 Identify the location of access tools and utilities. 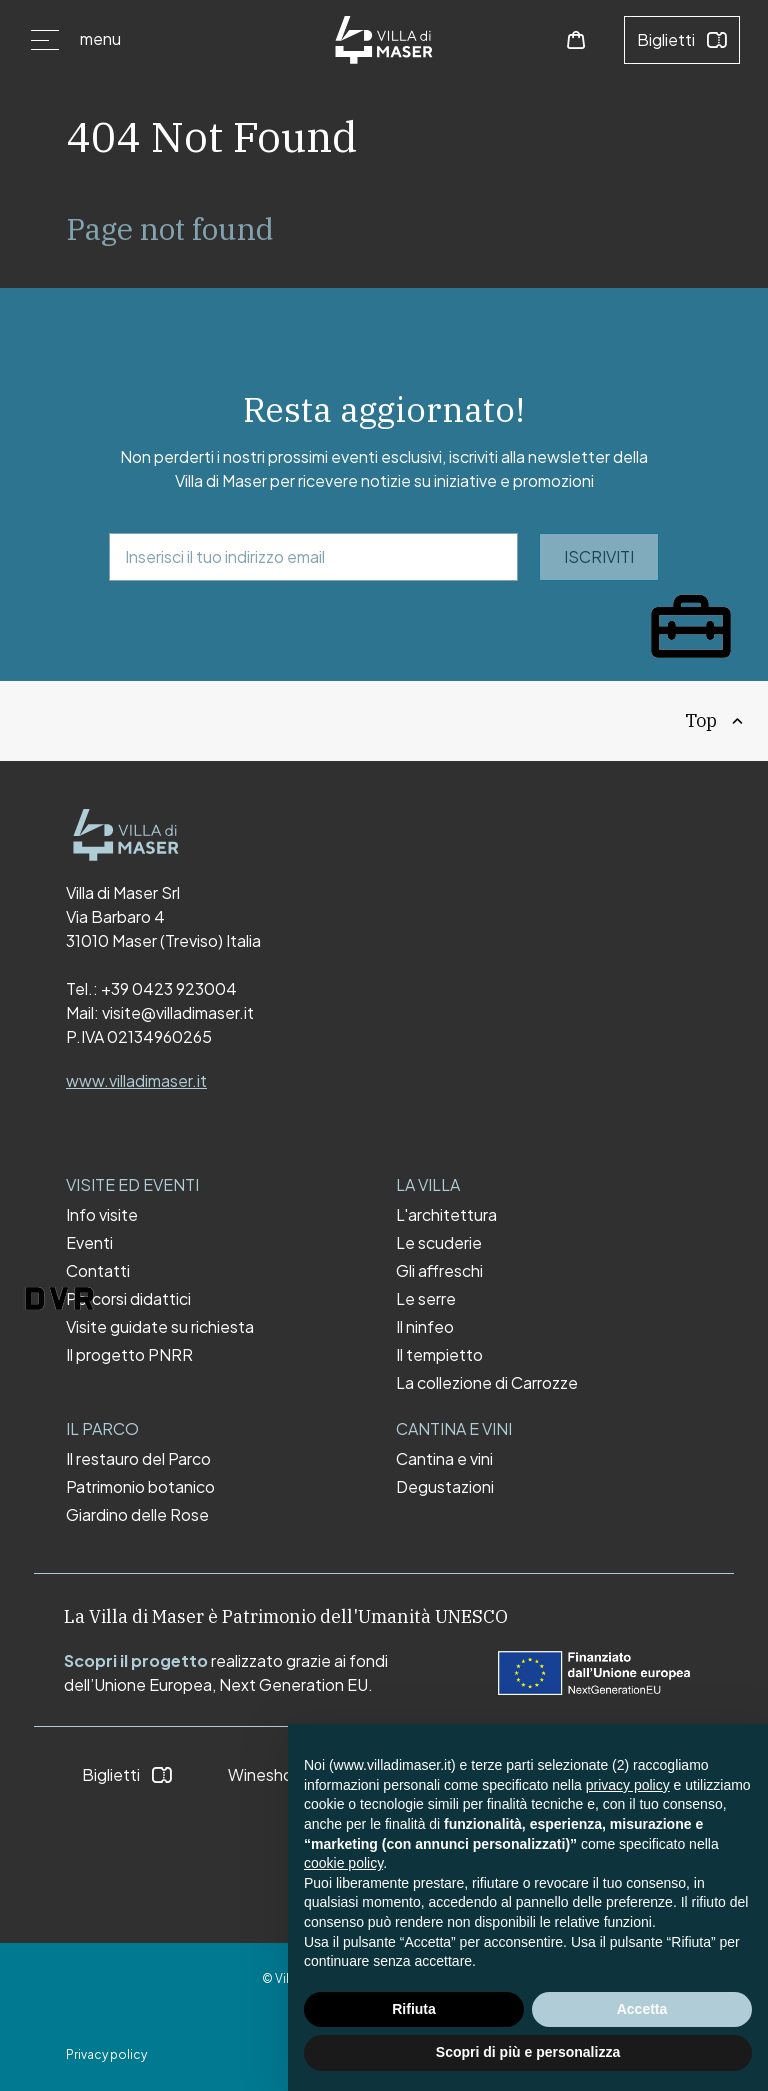
(691, 629).